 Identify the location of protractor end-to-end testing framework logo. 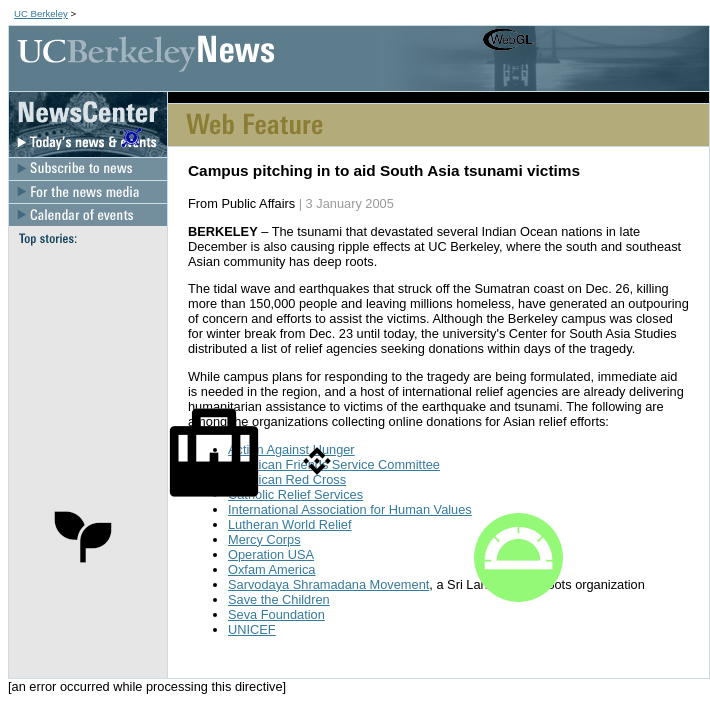
(518, 557).